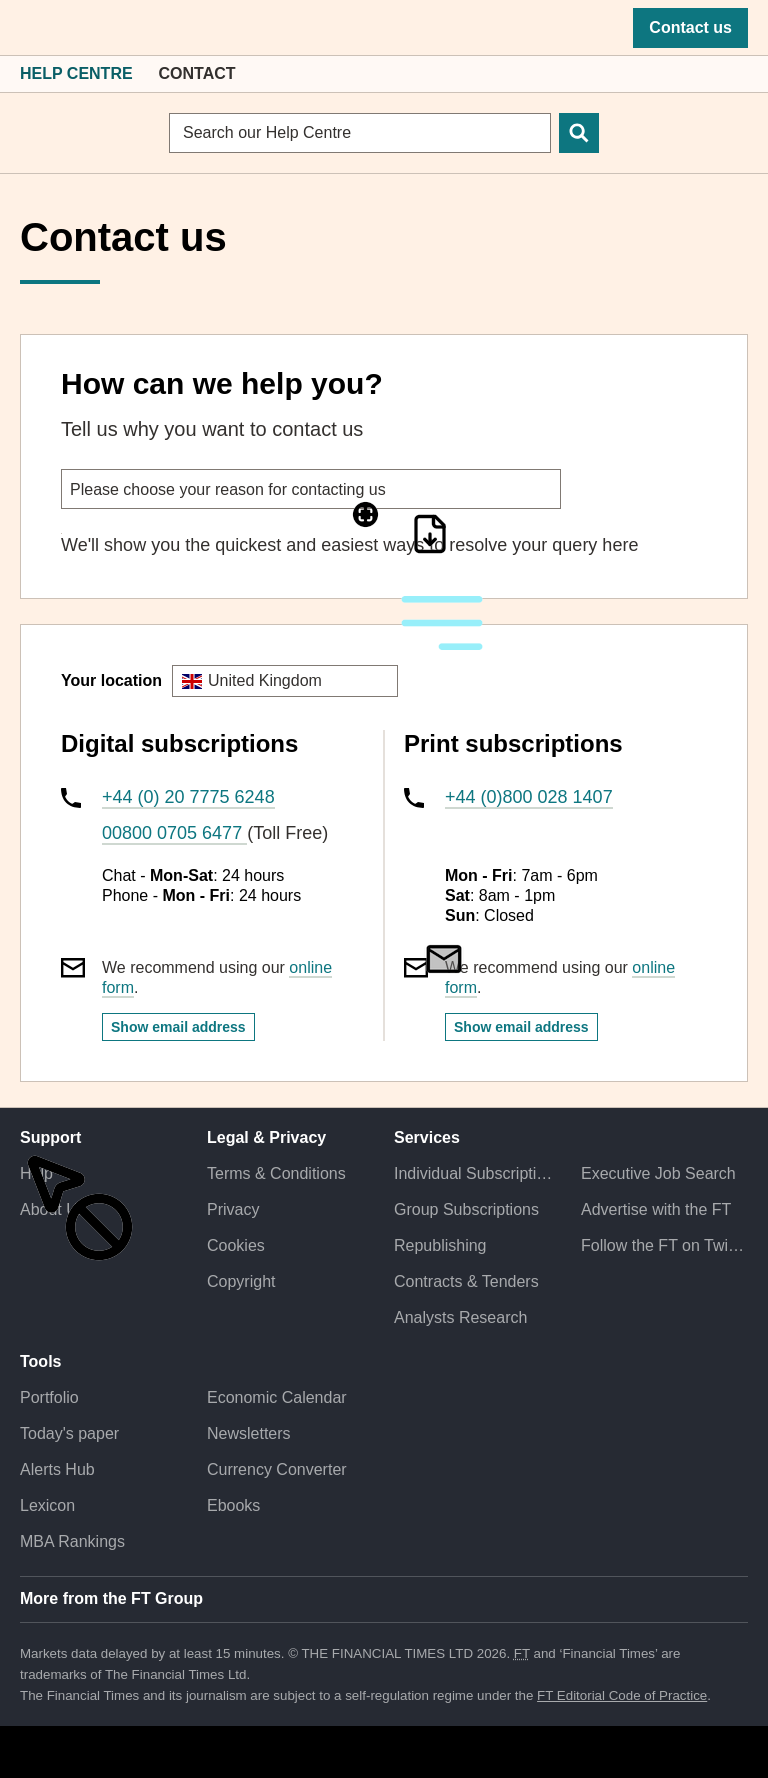 The image size is (768, 1778). I want to click on view unread emails or messages, so click(444, 959).